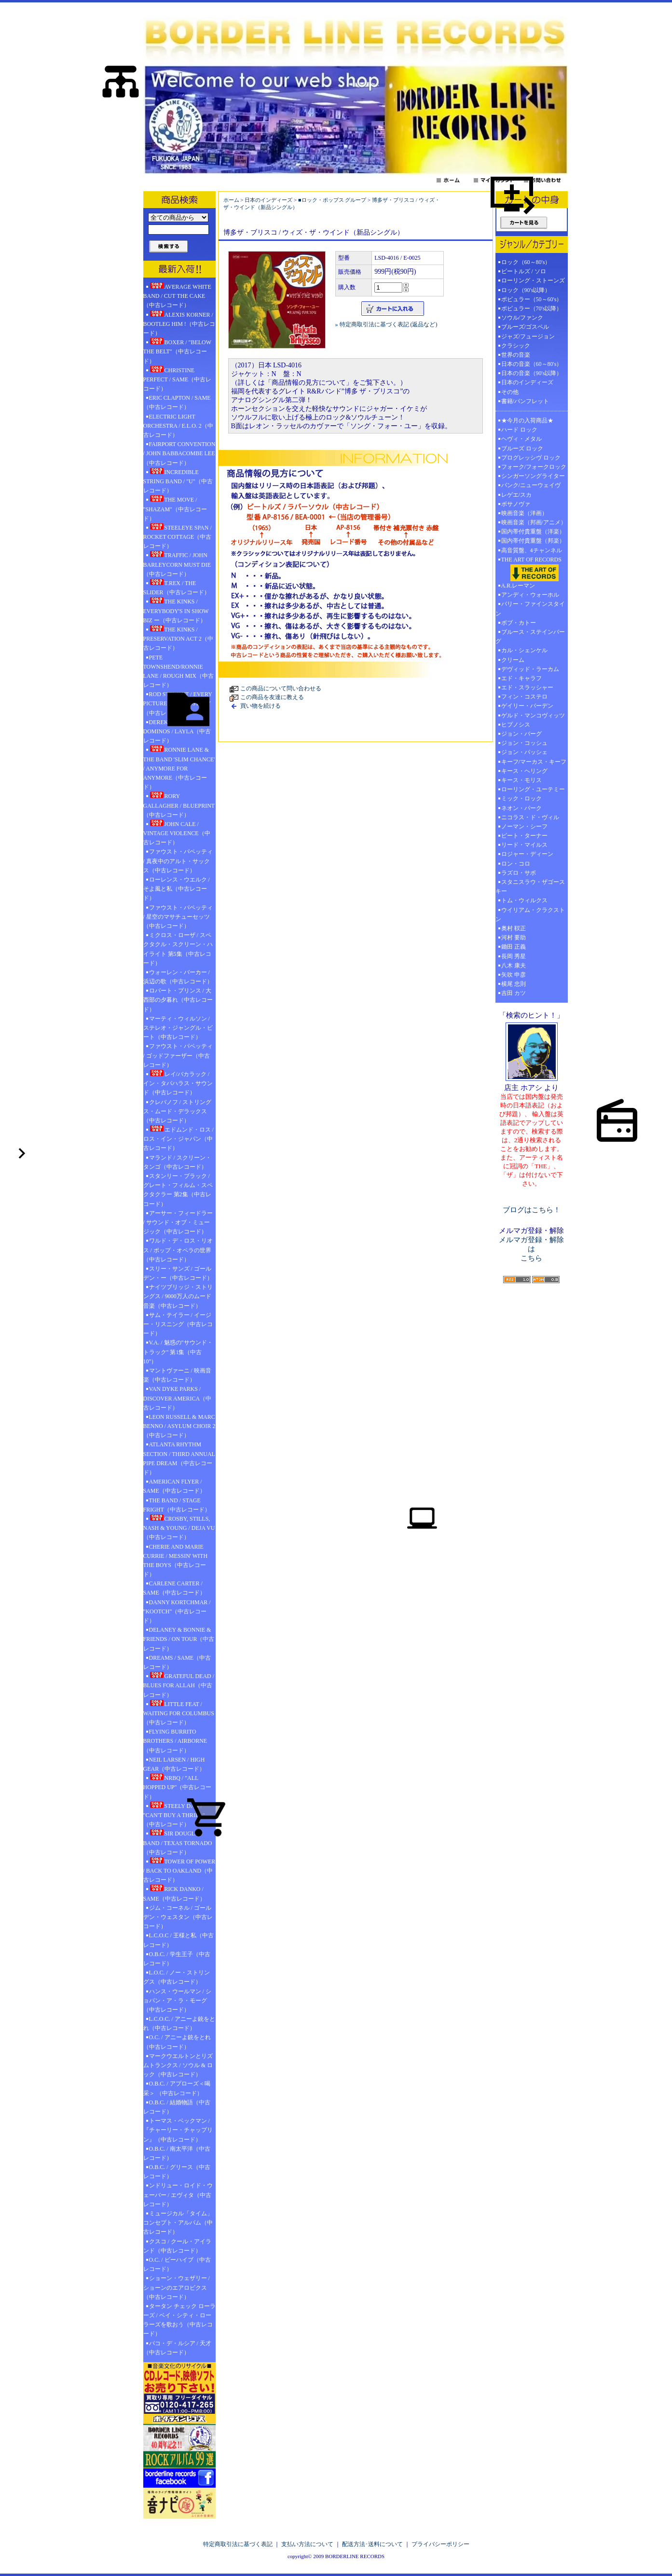 The width and height of the screenshot is (672, 2576). Describe the element at coordinates (617, 1121) in the screenshot. I see `open radio or audio streaming app` at that location.